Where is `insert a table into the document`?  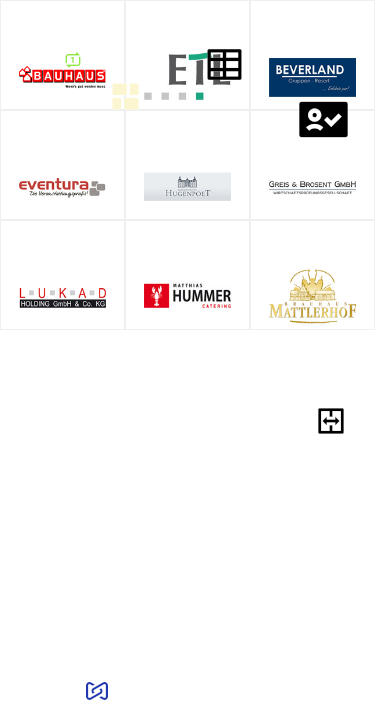
insert a table into the document is located at coordinates (224, 64).